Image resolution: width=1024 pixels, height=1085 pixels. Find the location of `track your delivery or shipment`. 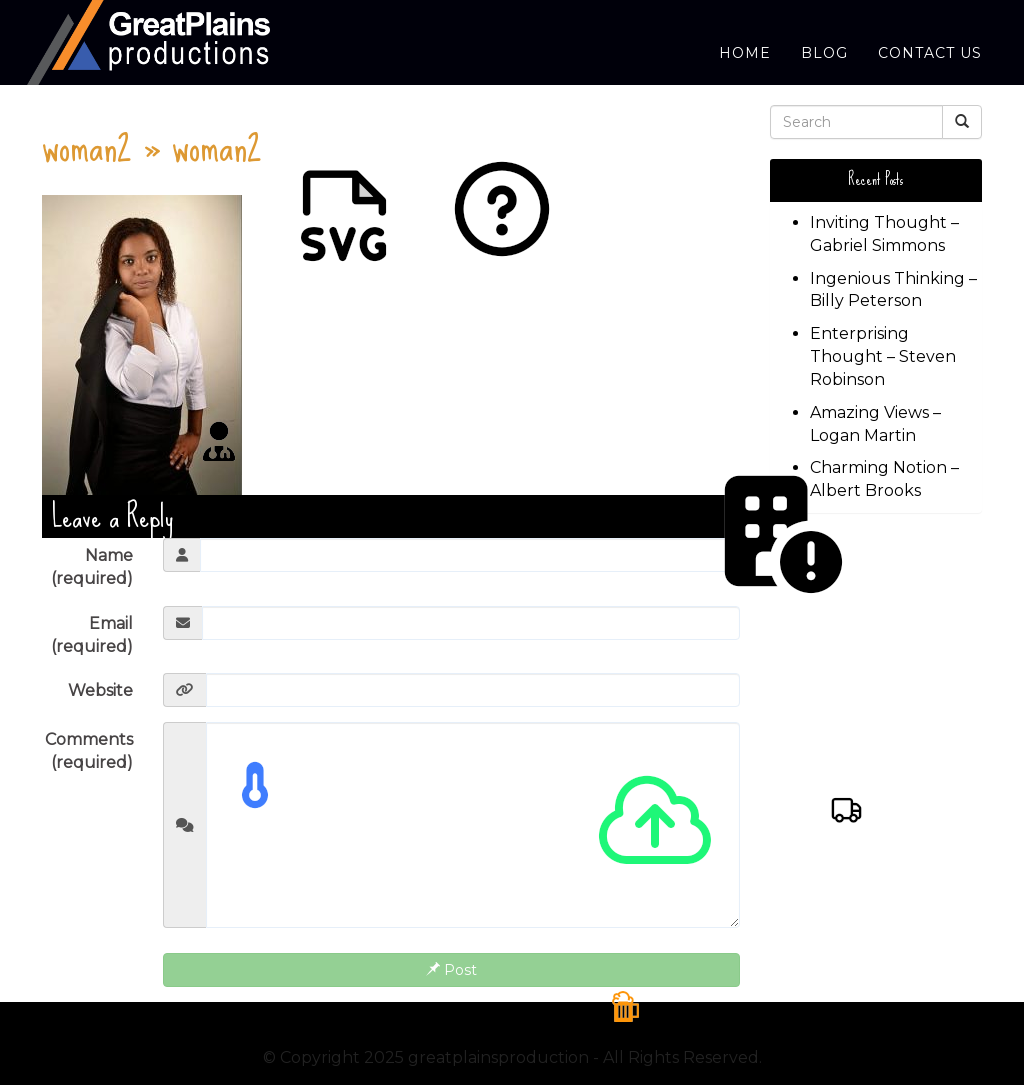

track your delivery or shipment is located at coordinates (846, 809).